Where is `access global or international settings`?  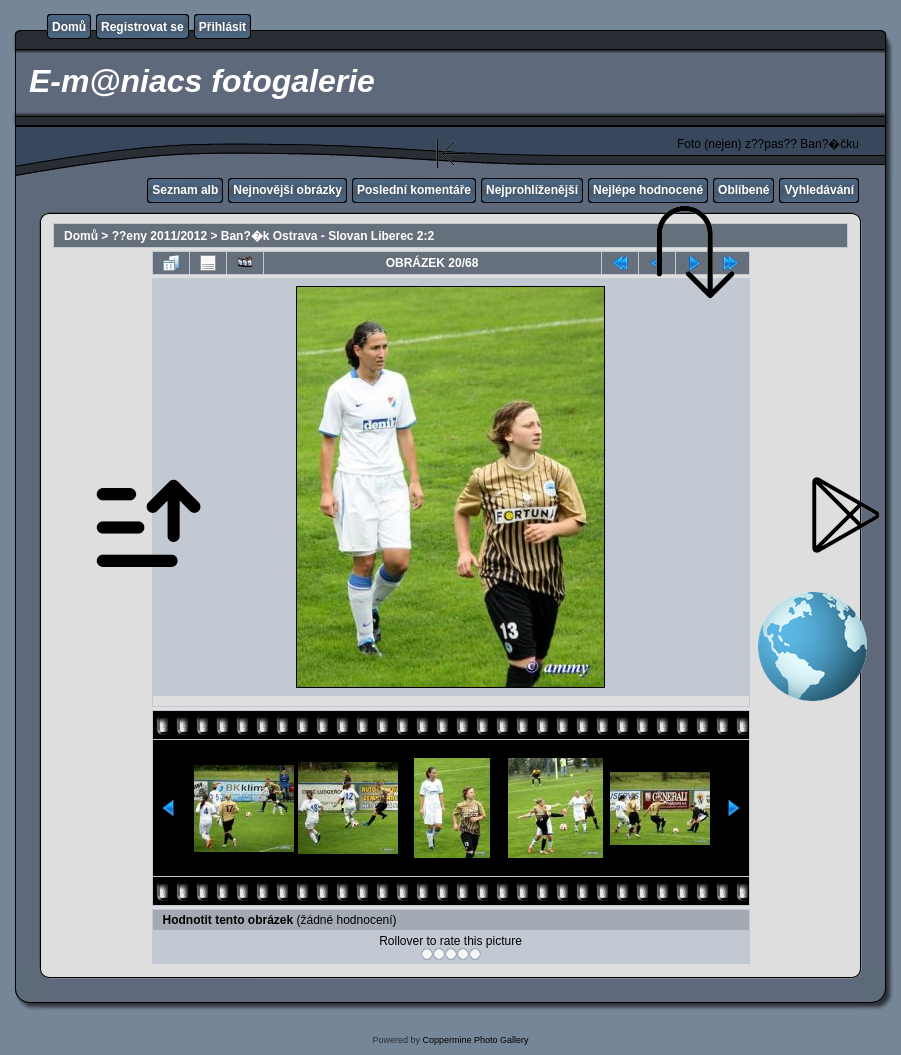 access global or international settings is located at coordinates (812, 646).